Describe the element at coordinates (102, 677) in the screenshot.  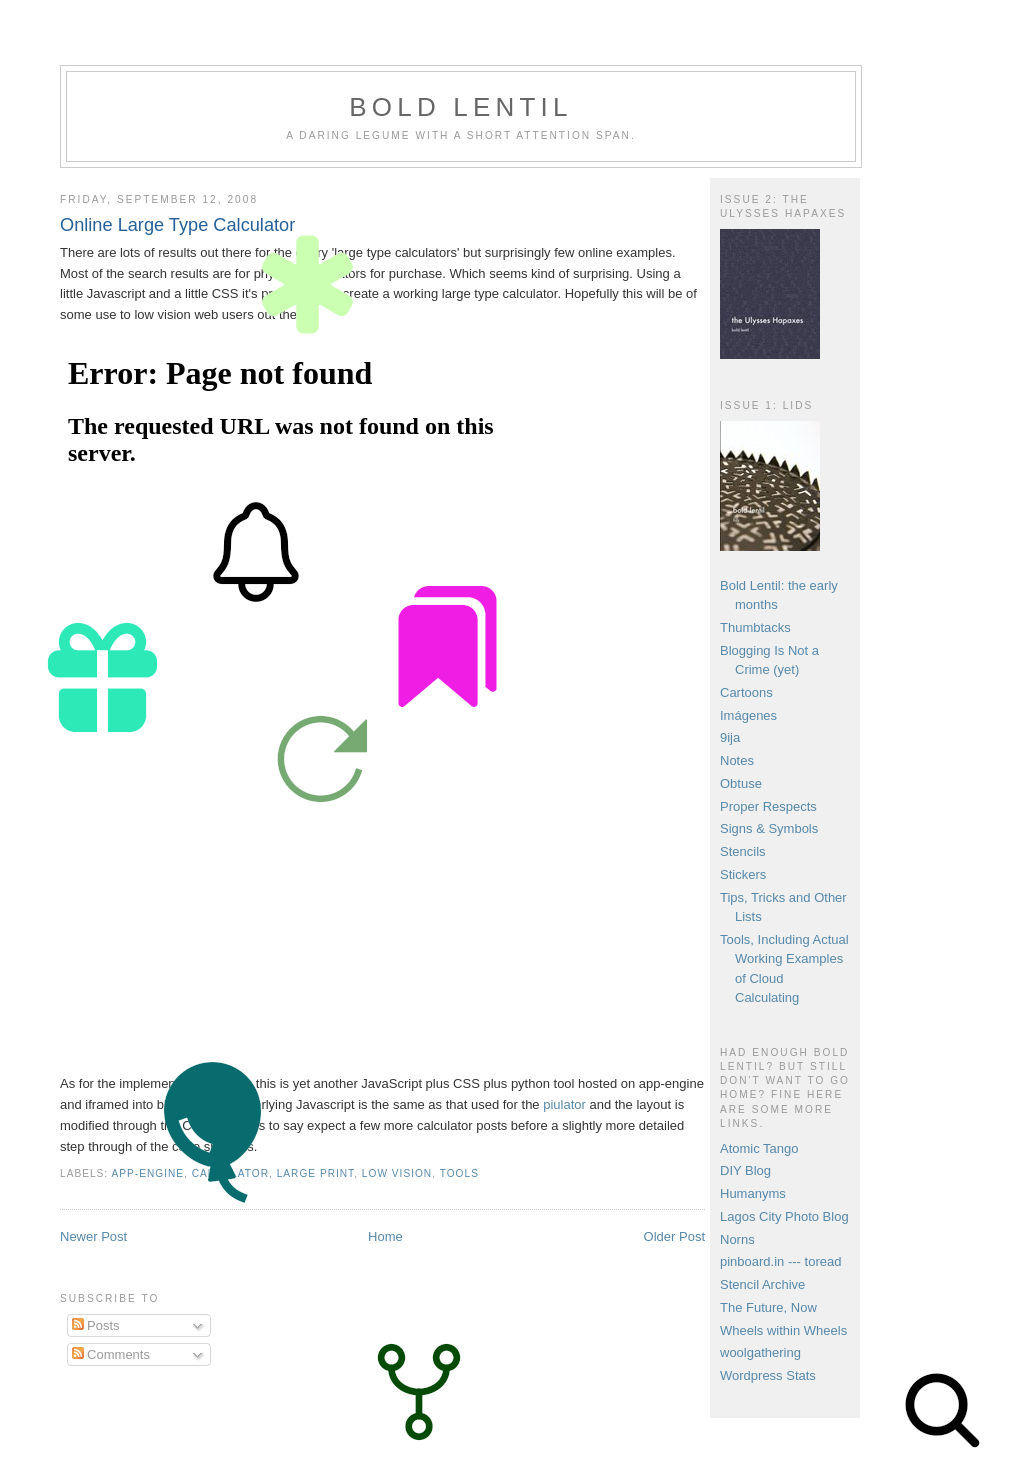
I see `view or redeem a gift` at that location.